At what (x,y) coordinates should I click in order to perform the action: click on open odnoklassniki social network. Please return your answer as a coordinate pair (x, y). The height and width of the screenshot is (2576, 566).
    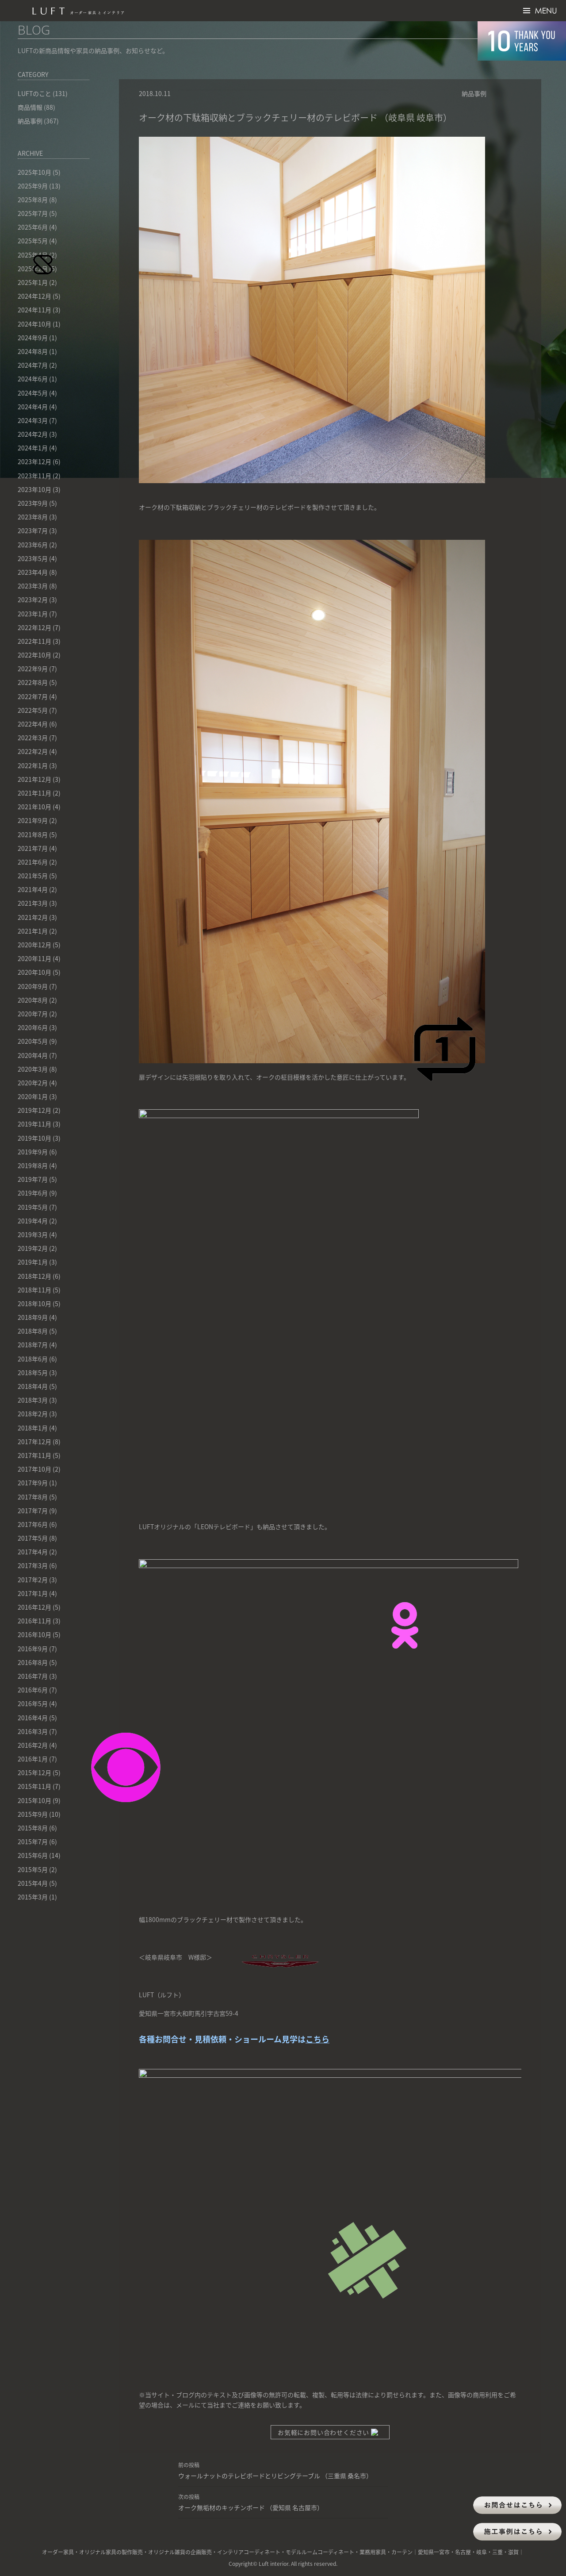
    Looking at the image, I should click on (405, 1625).